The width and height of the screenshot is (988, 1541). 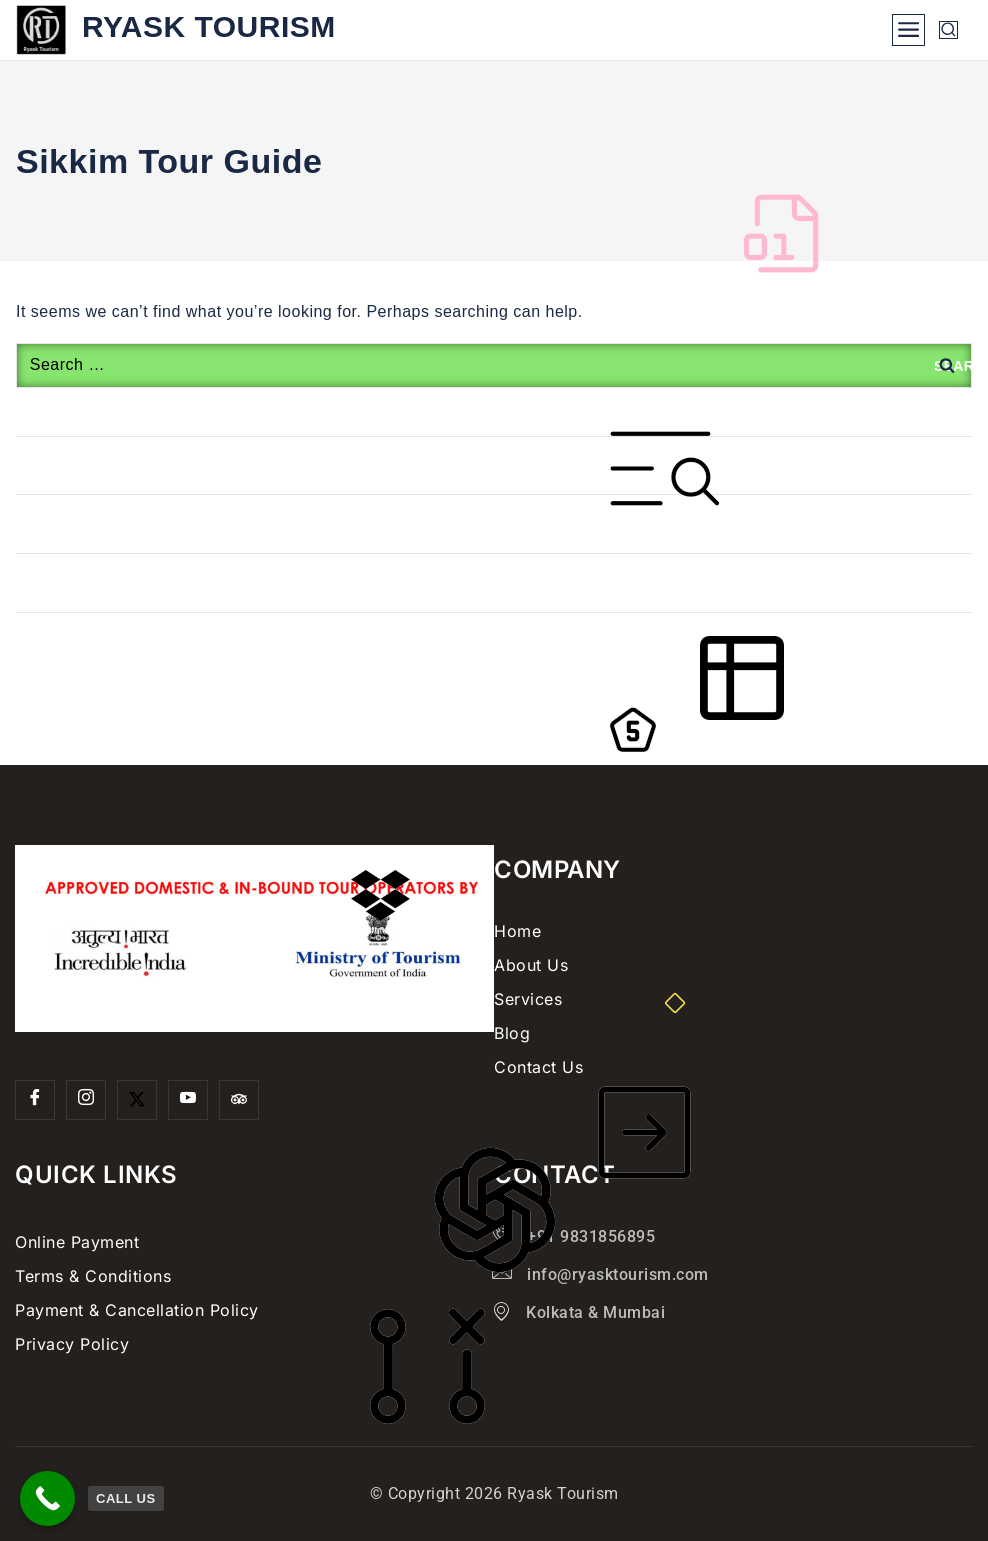 What do you see at coordinates (495, 1210) in the screenshot?
I see `open OpenAI or ChatGPT app` at bounding box center [495, 1210].